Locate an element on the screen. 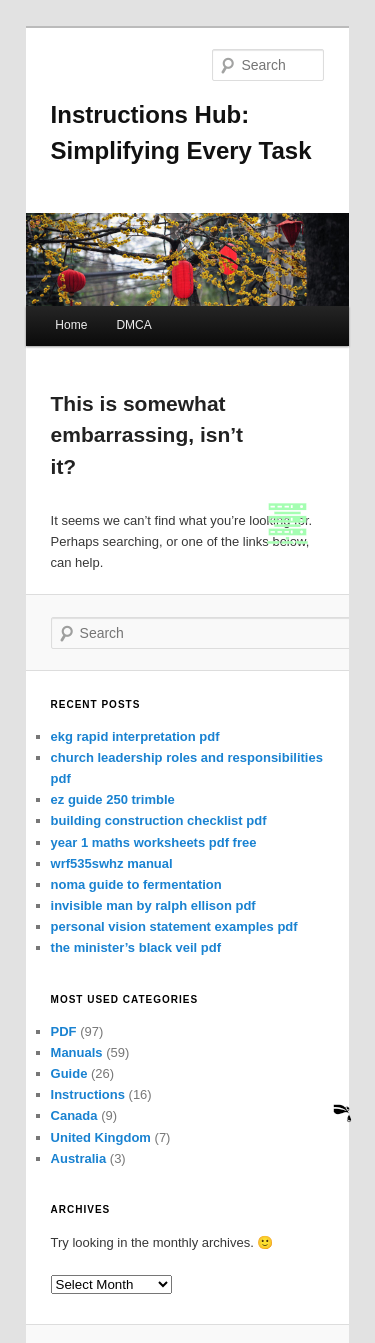 The width and height of the screenshot is (375, 1343). indicates moisture or humidity level is located at coordinates (342, 1113).